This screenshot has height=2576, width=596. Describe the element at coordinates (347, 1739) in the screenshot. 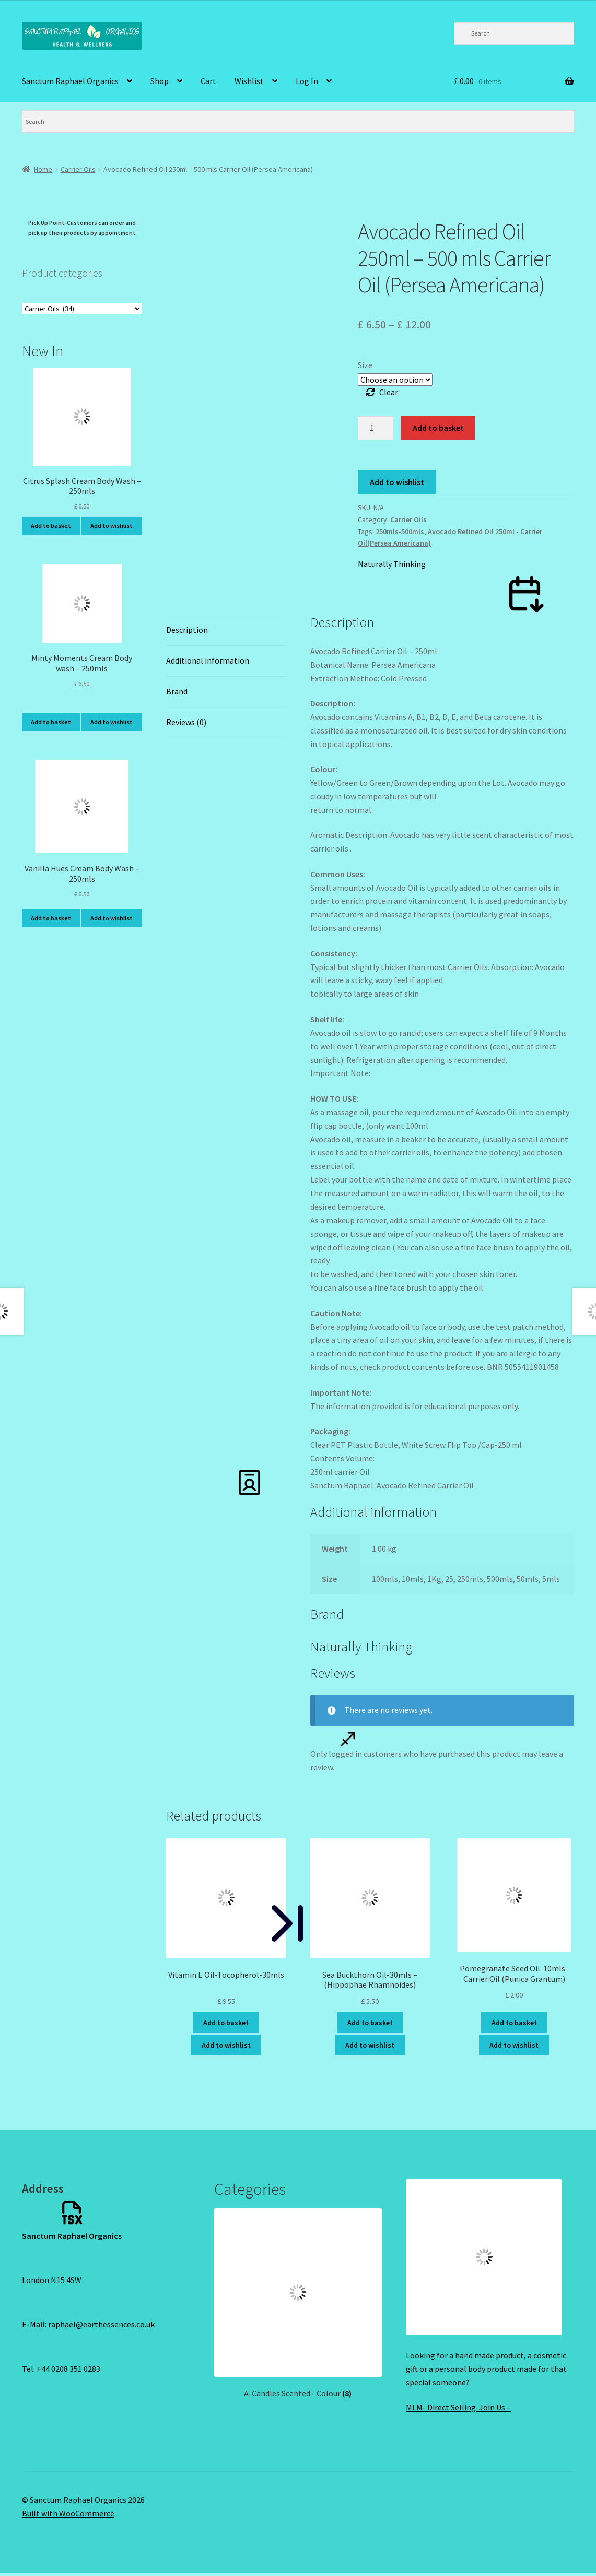

I see `sagittarius zodiac sign indicator` at that location.